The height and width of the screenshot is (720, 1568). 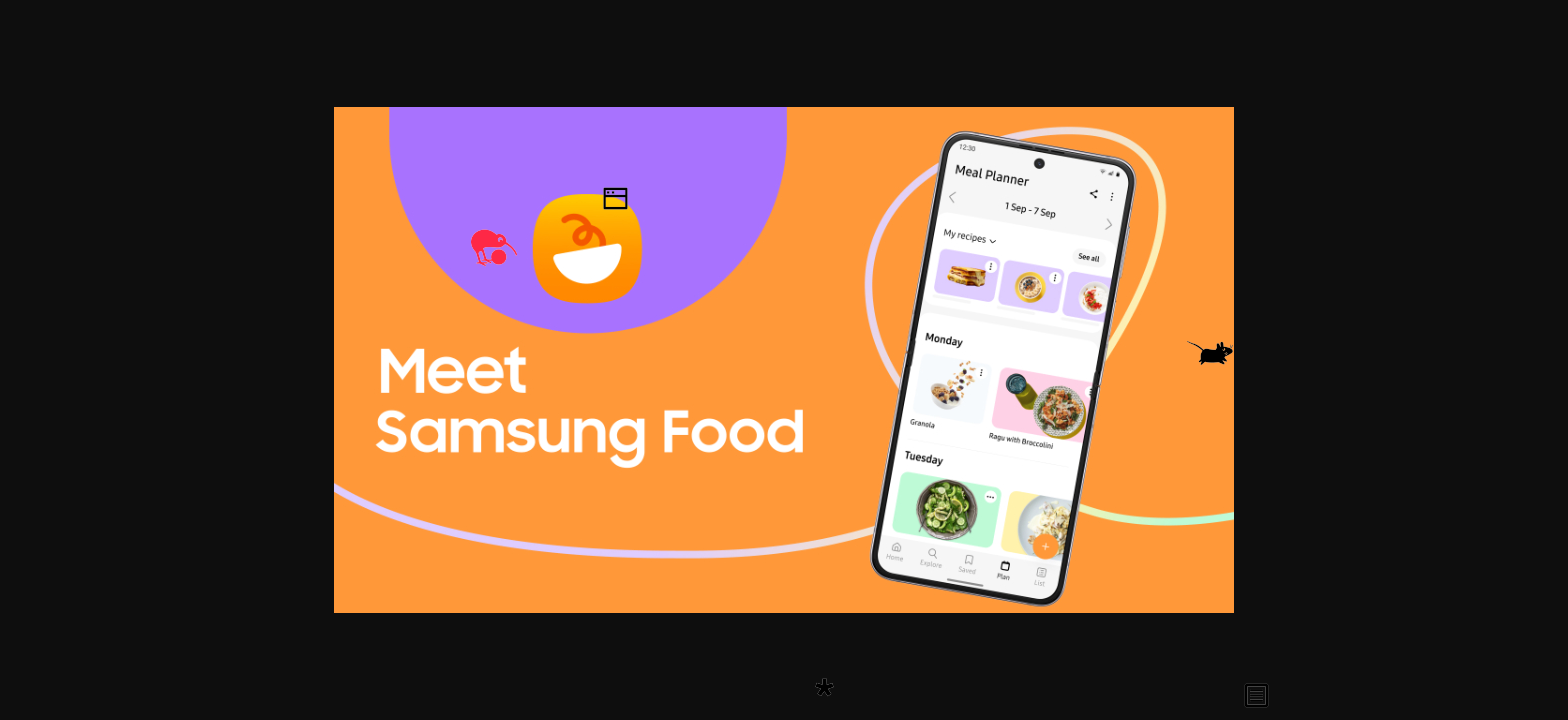 What do you see at coordinates (615, 198) in the screenshot?
I see `open a new browser window` at bounding box center [615, 198].